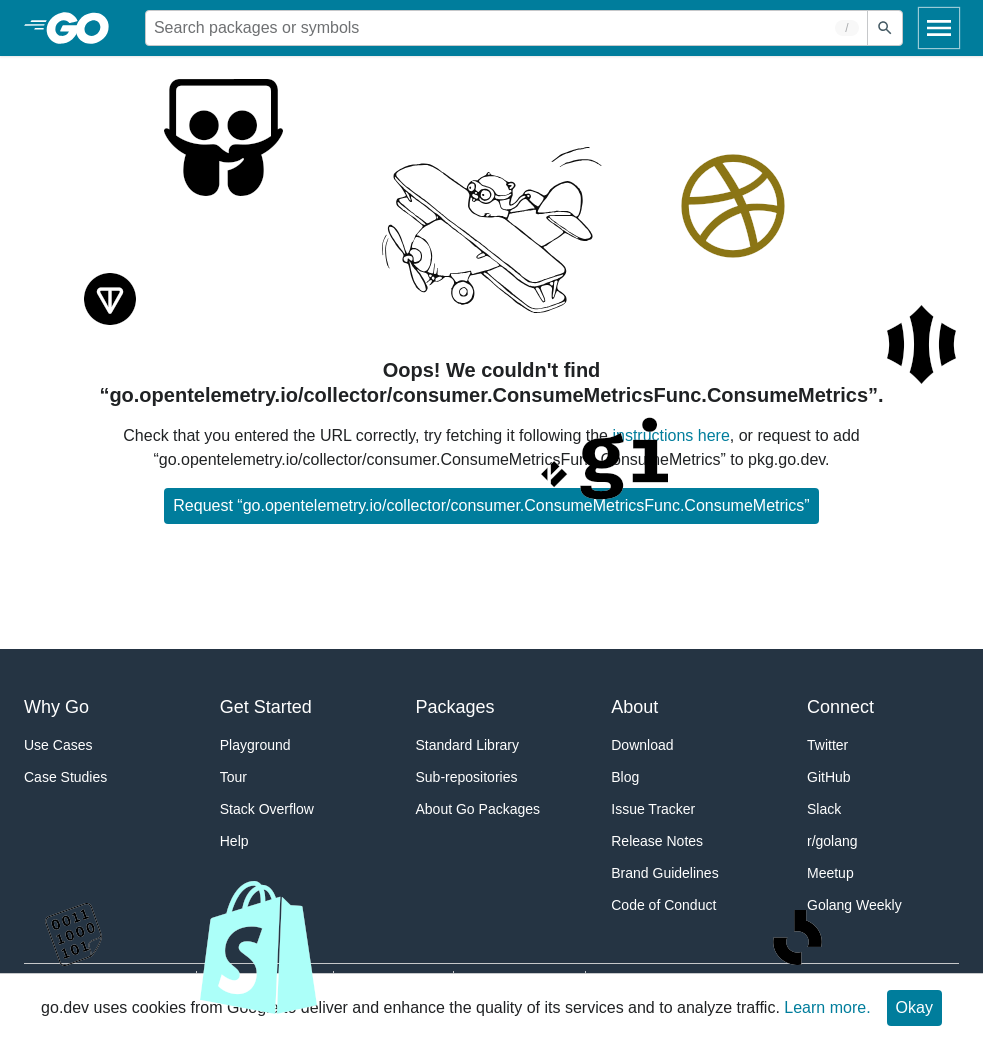  I want to click on open pastebin website or app, so click(73, 934).